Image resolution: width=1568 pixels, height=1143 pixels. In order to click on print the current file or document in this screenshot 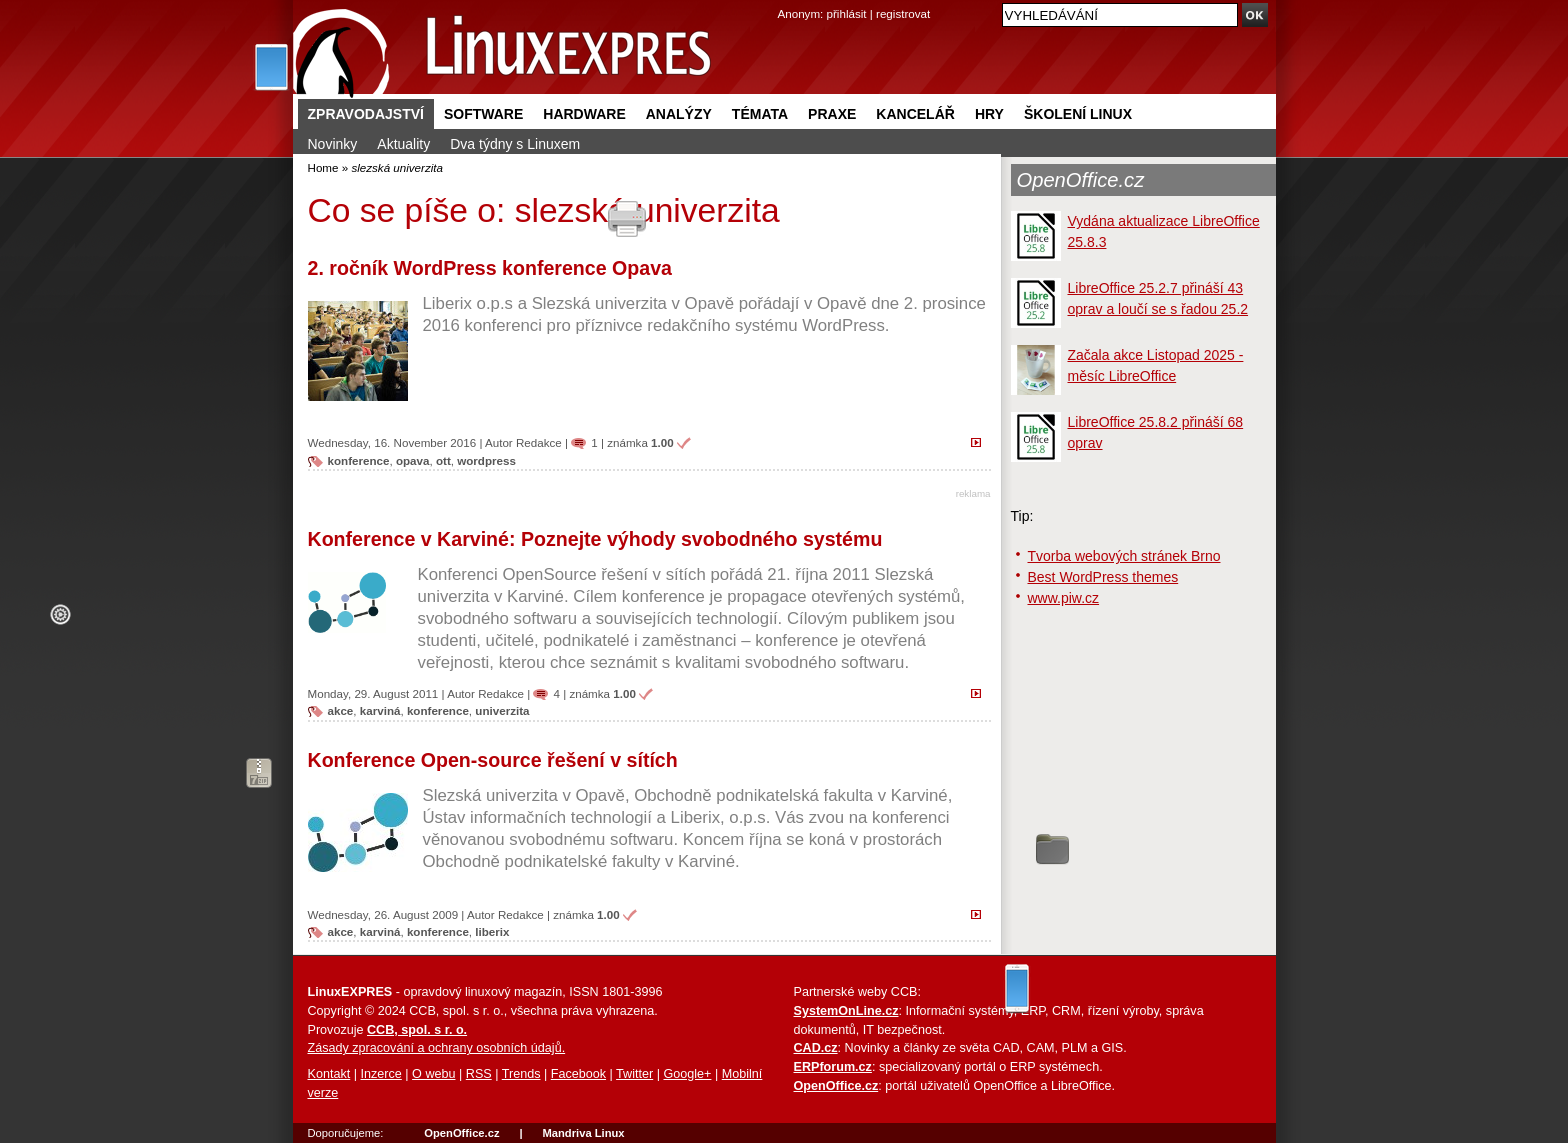, I will do `click(627, 219)`.